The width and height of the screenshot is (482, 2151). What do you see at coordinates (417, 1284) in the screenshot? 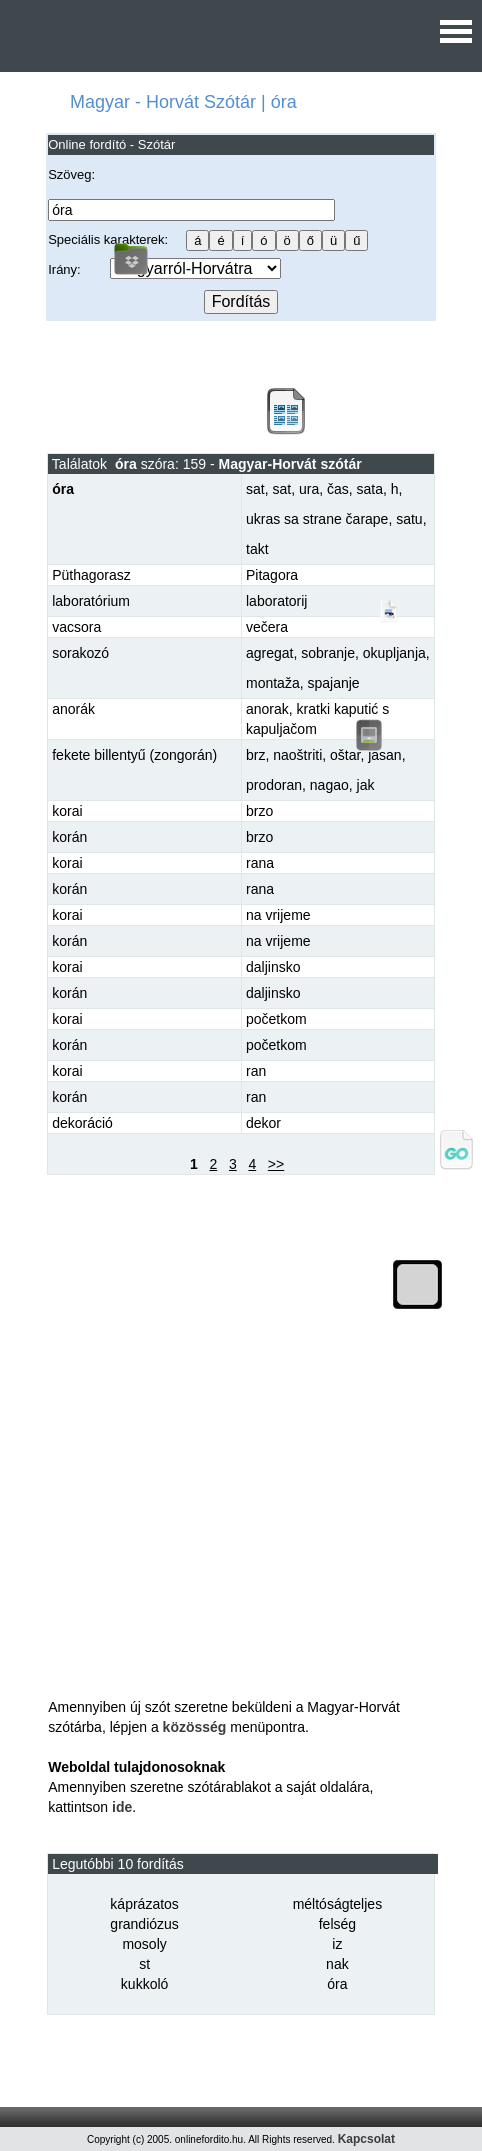
I see `iPod nano device in sidebar` at bounding box center [417, 1284].